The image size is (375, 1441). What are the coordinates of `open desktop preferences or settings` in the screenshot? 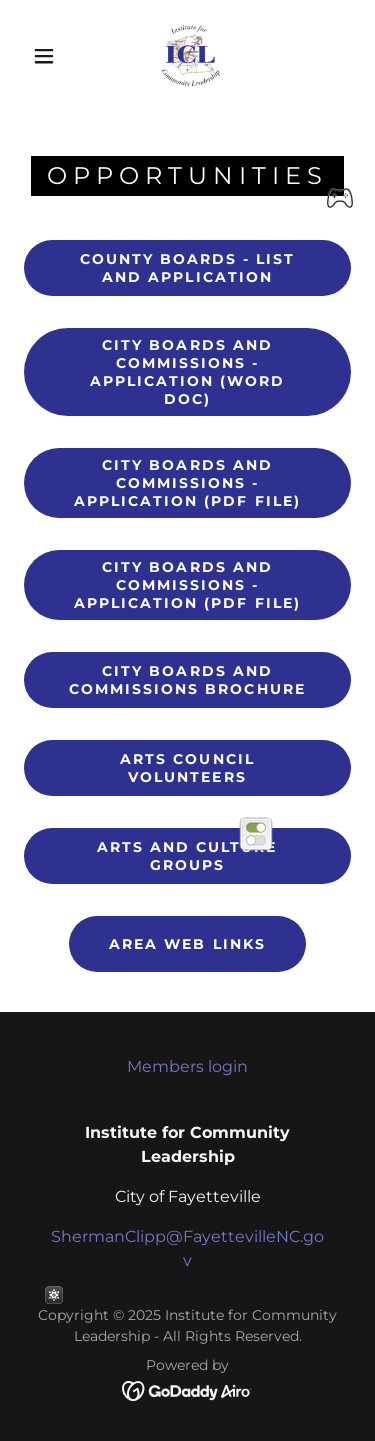 It's located at (256, 834).